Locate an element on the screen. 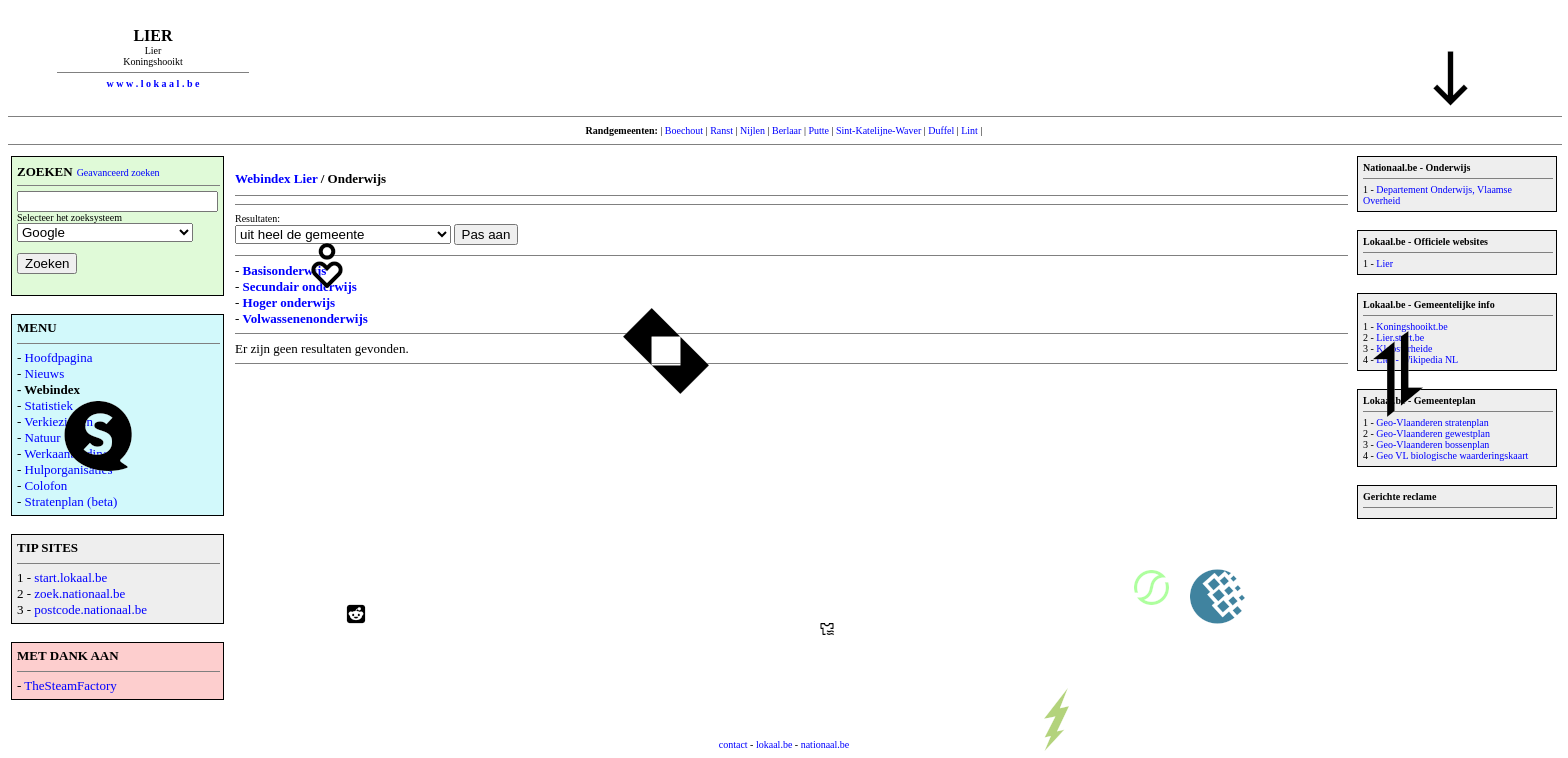 This screenshot has height=758, width=1568. ktor framework logo is located at coordinates (666, 351).